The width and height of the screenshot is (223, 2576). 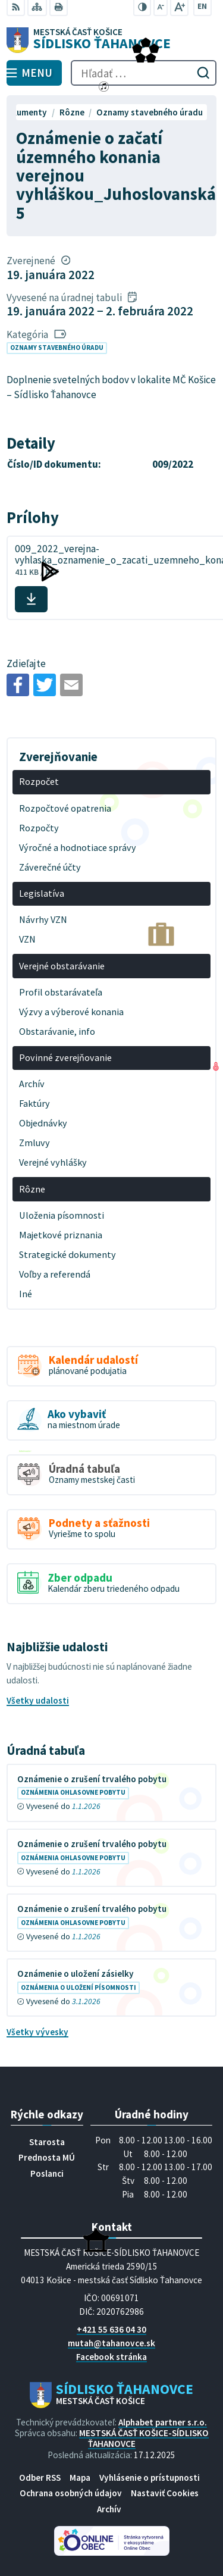 I want to click on open the Ticketmaster app, so click(x=25, y=1451).